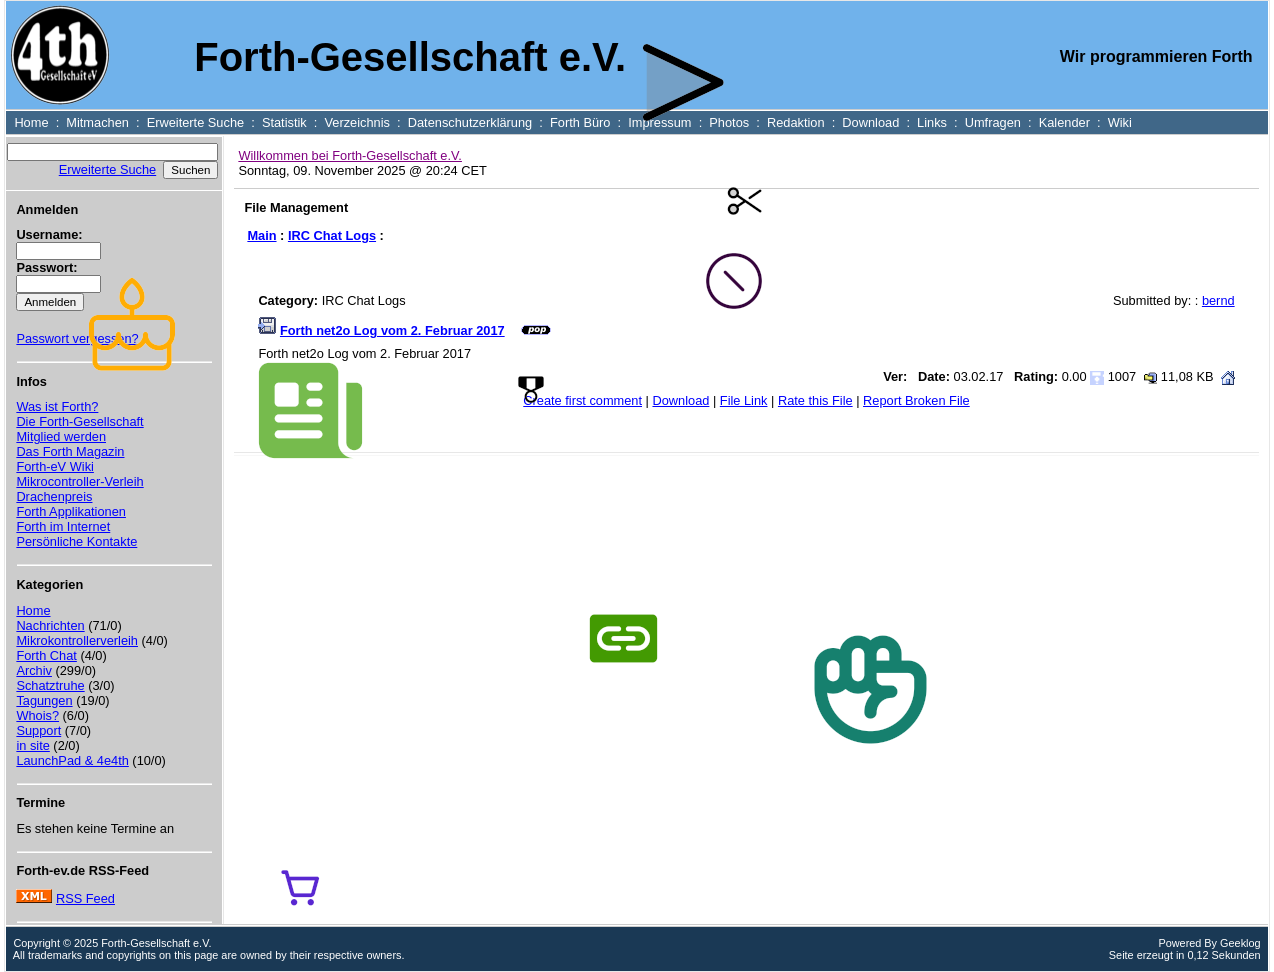  What do you see at coordinates (132, 331) in the screenshot?
I see `view birthday or celebration reminders` at bounding box center [132, 331].